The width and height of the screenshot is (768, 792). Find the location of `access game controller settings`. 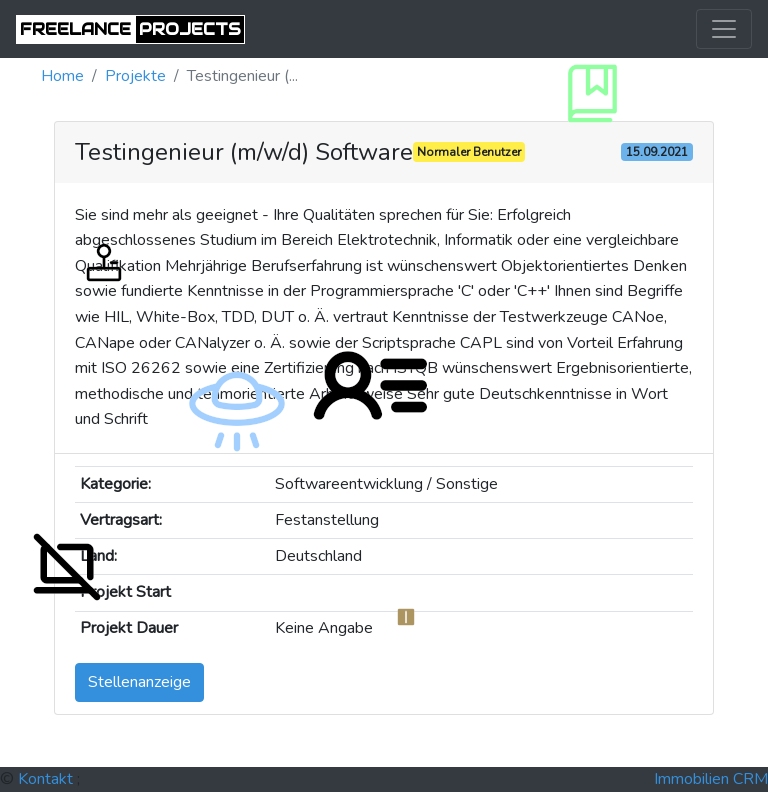

access game controller settings is located at coordinates (104, 264).